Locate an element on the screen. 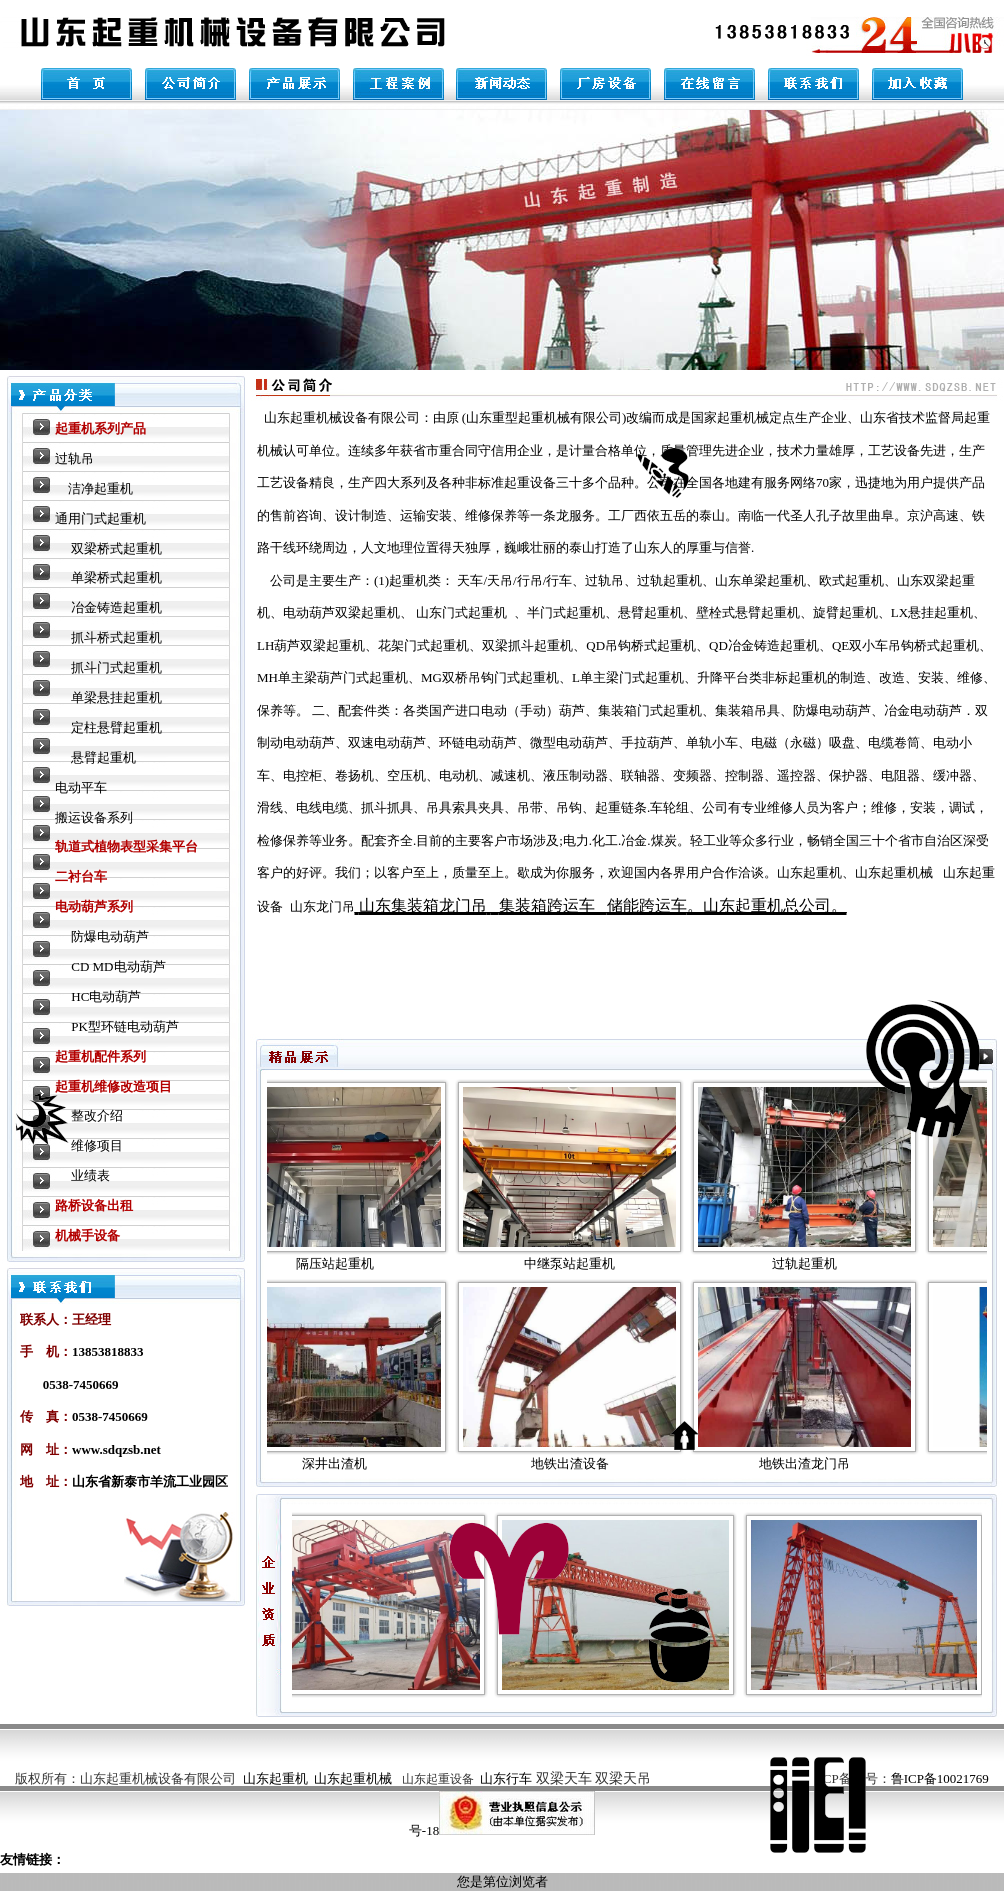 The image size is (1004, 1891). view player home base or headquarters is located at coordinates (684, 1435).